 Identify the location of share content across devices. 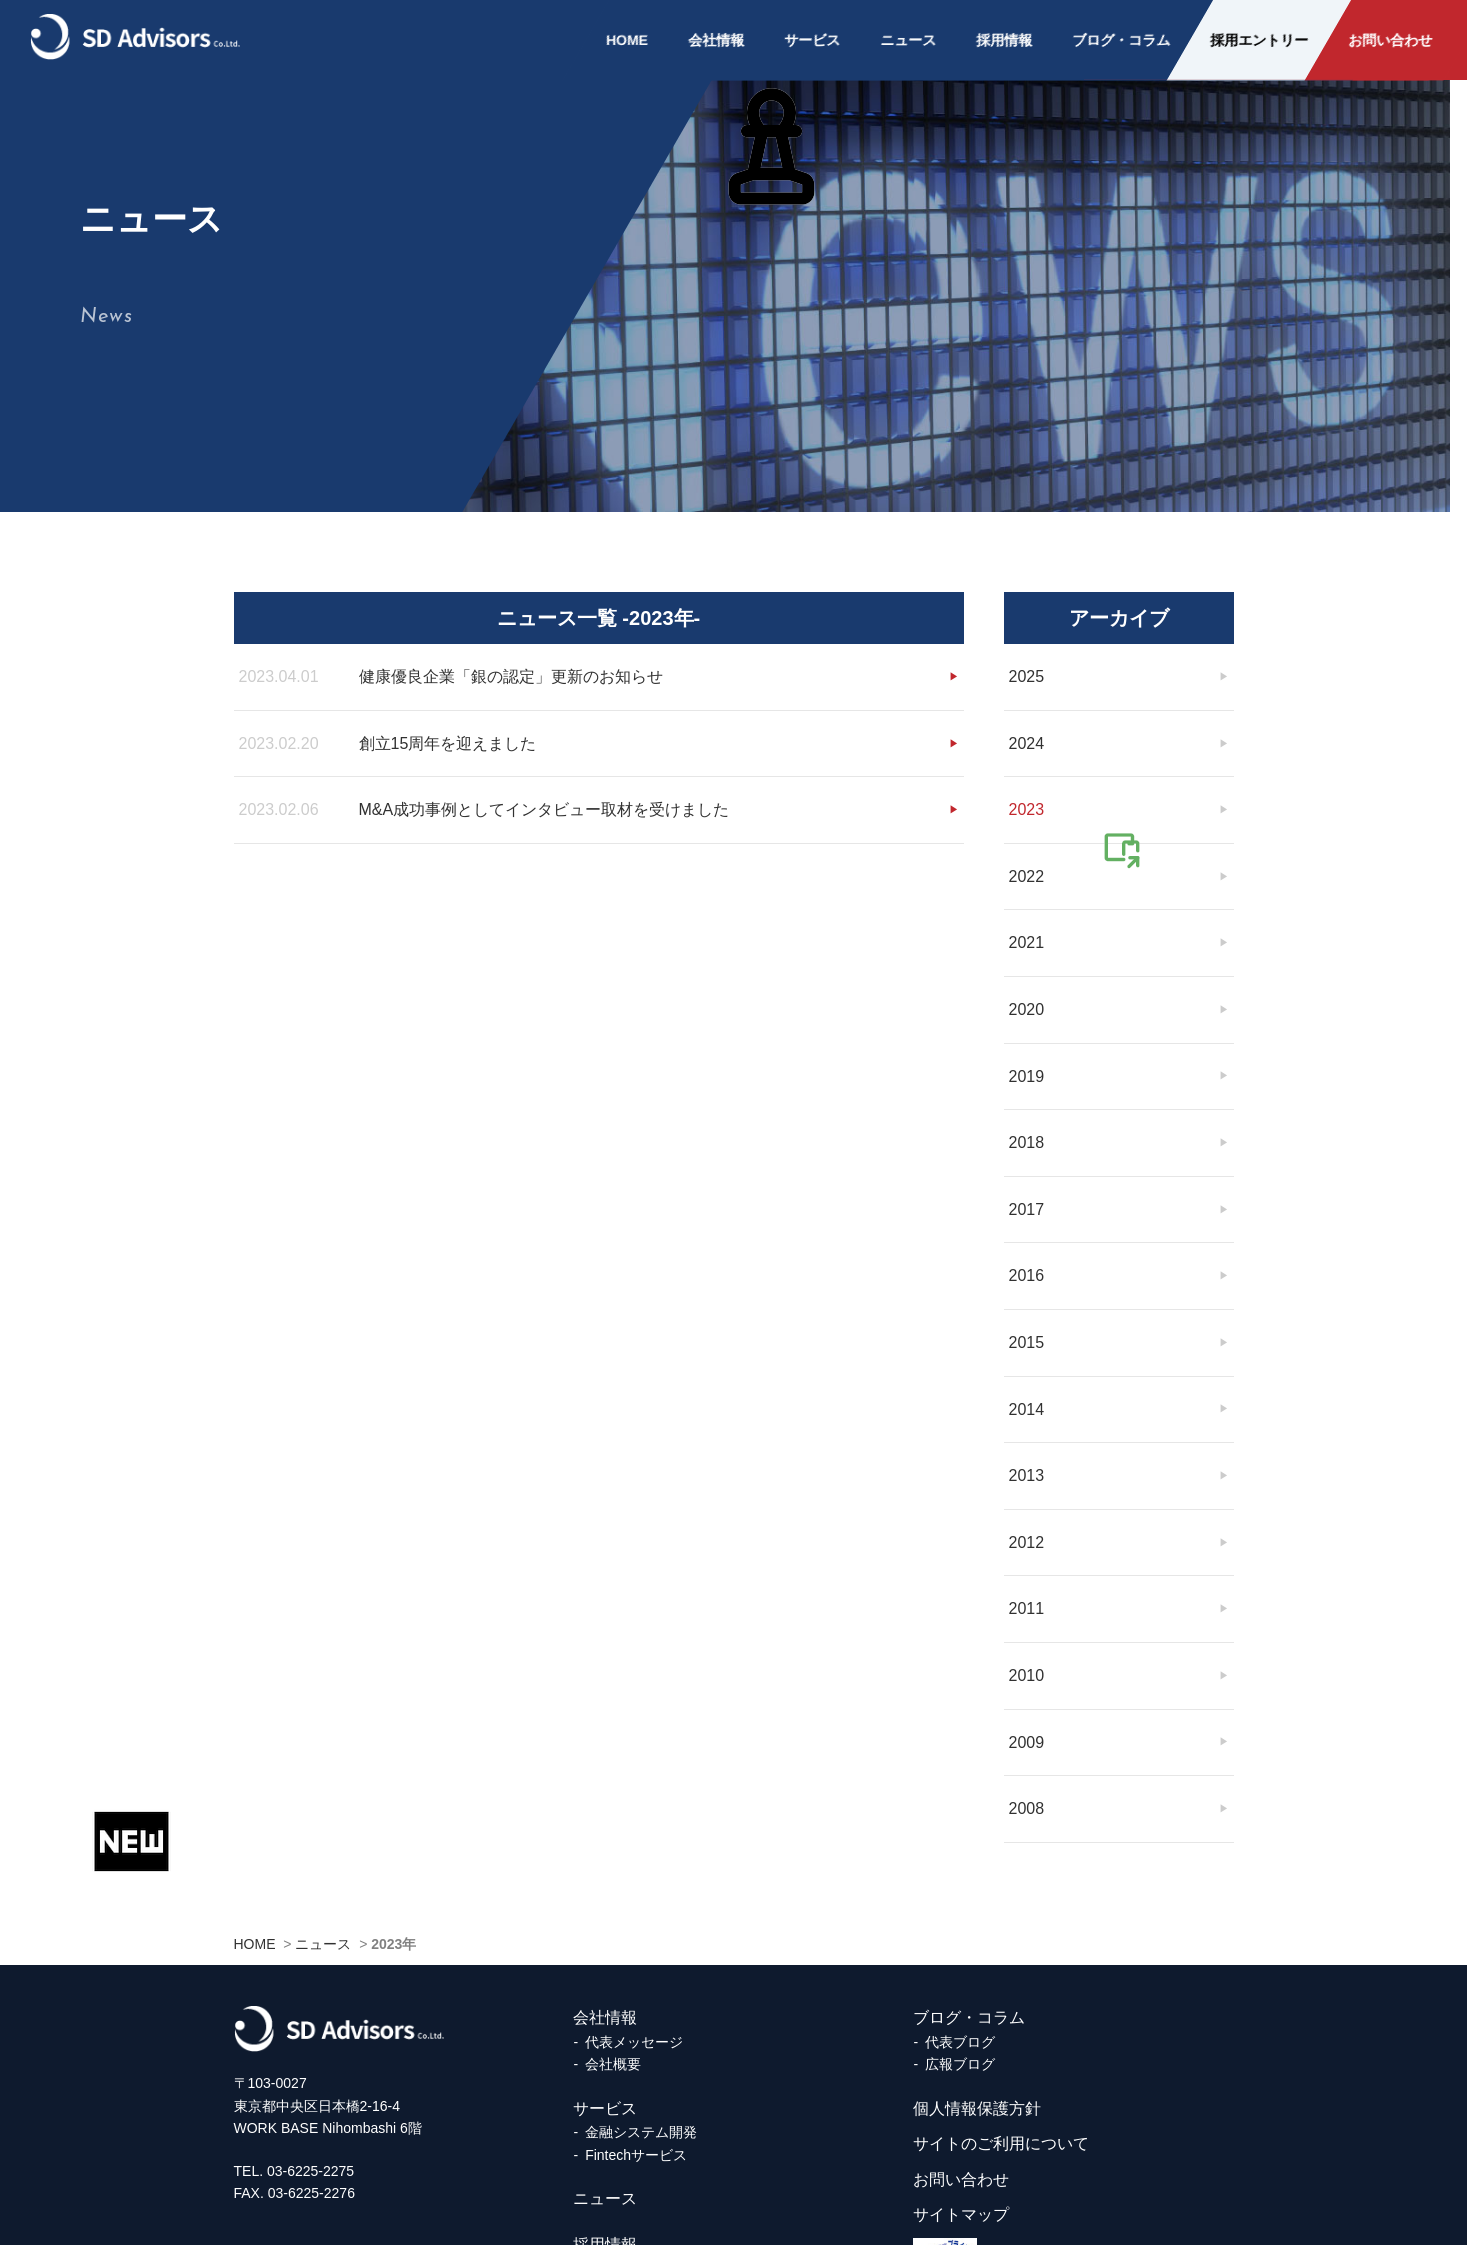
(1122, 849).